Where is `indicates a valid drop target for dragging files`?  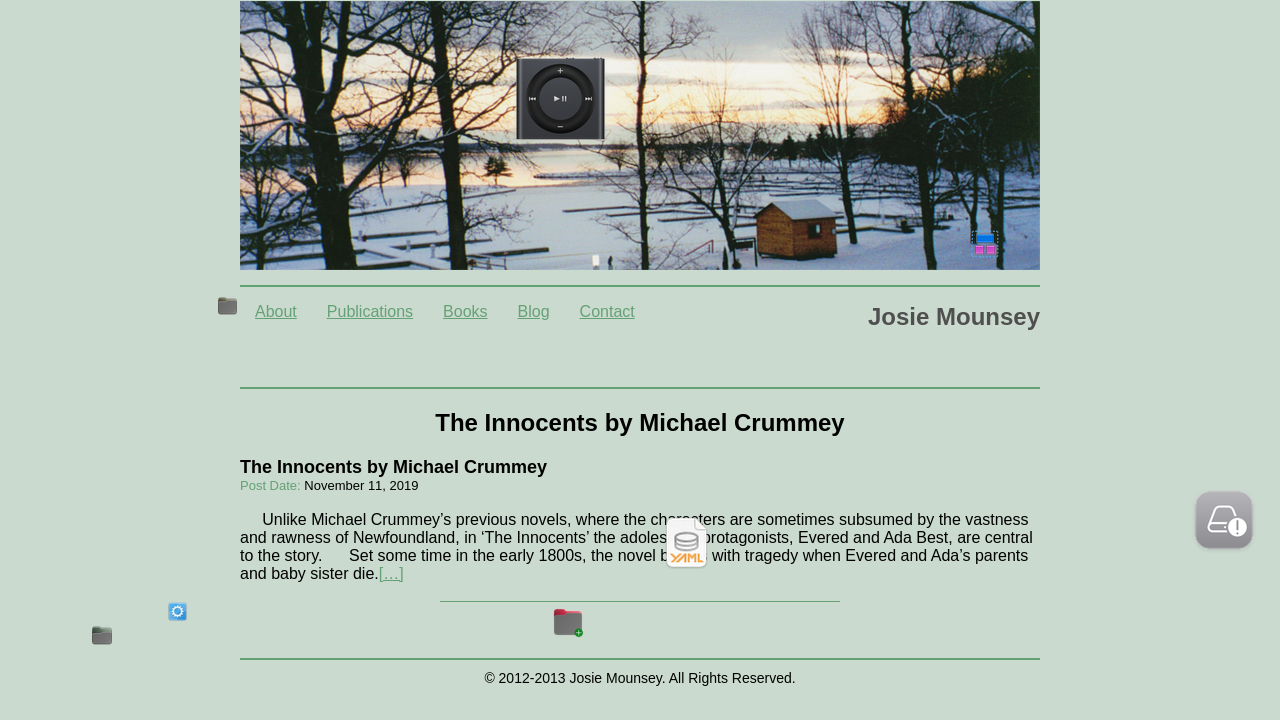
indicates a valid drop target for dragging files is located at coordinates (102, 635).